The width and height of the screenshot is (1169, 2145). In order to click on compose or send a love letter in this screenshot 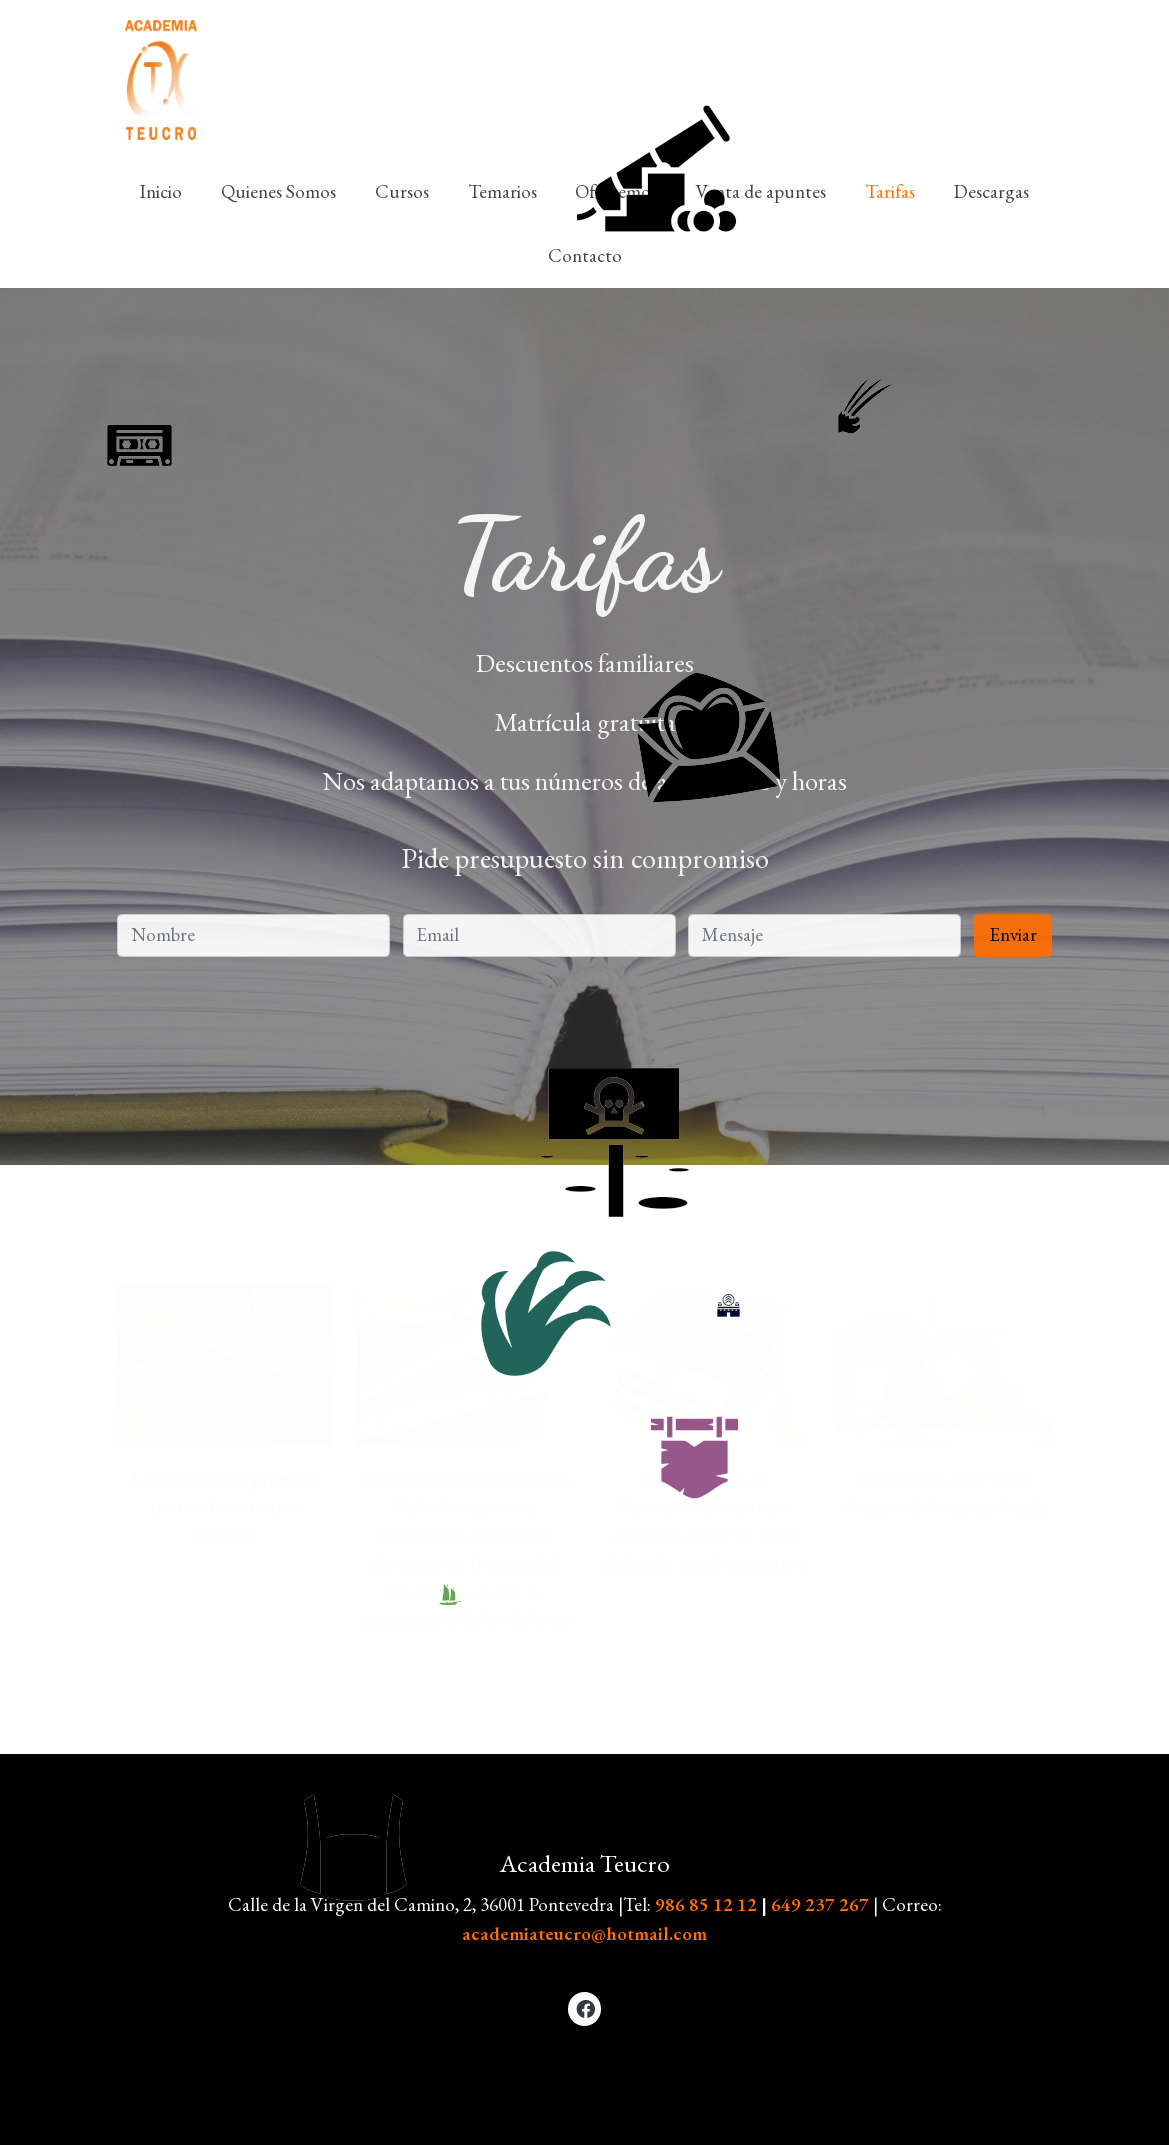, I will do `click(708, 737)`.